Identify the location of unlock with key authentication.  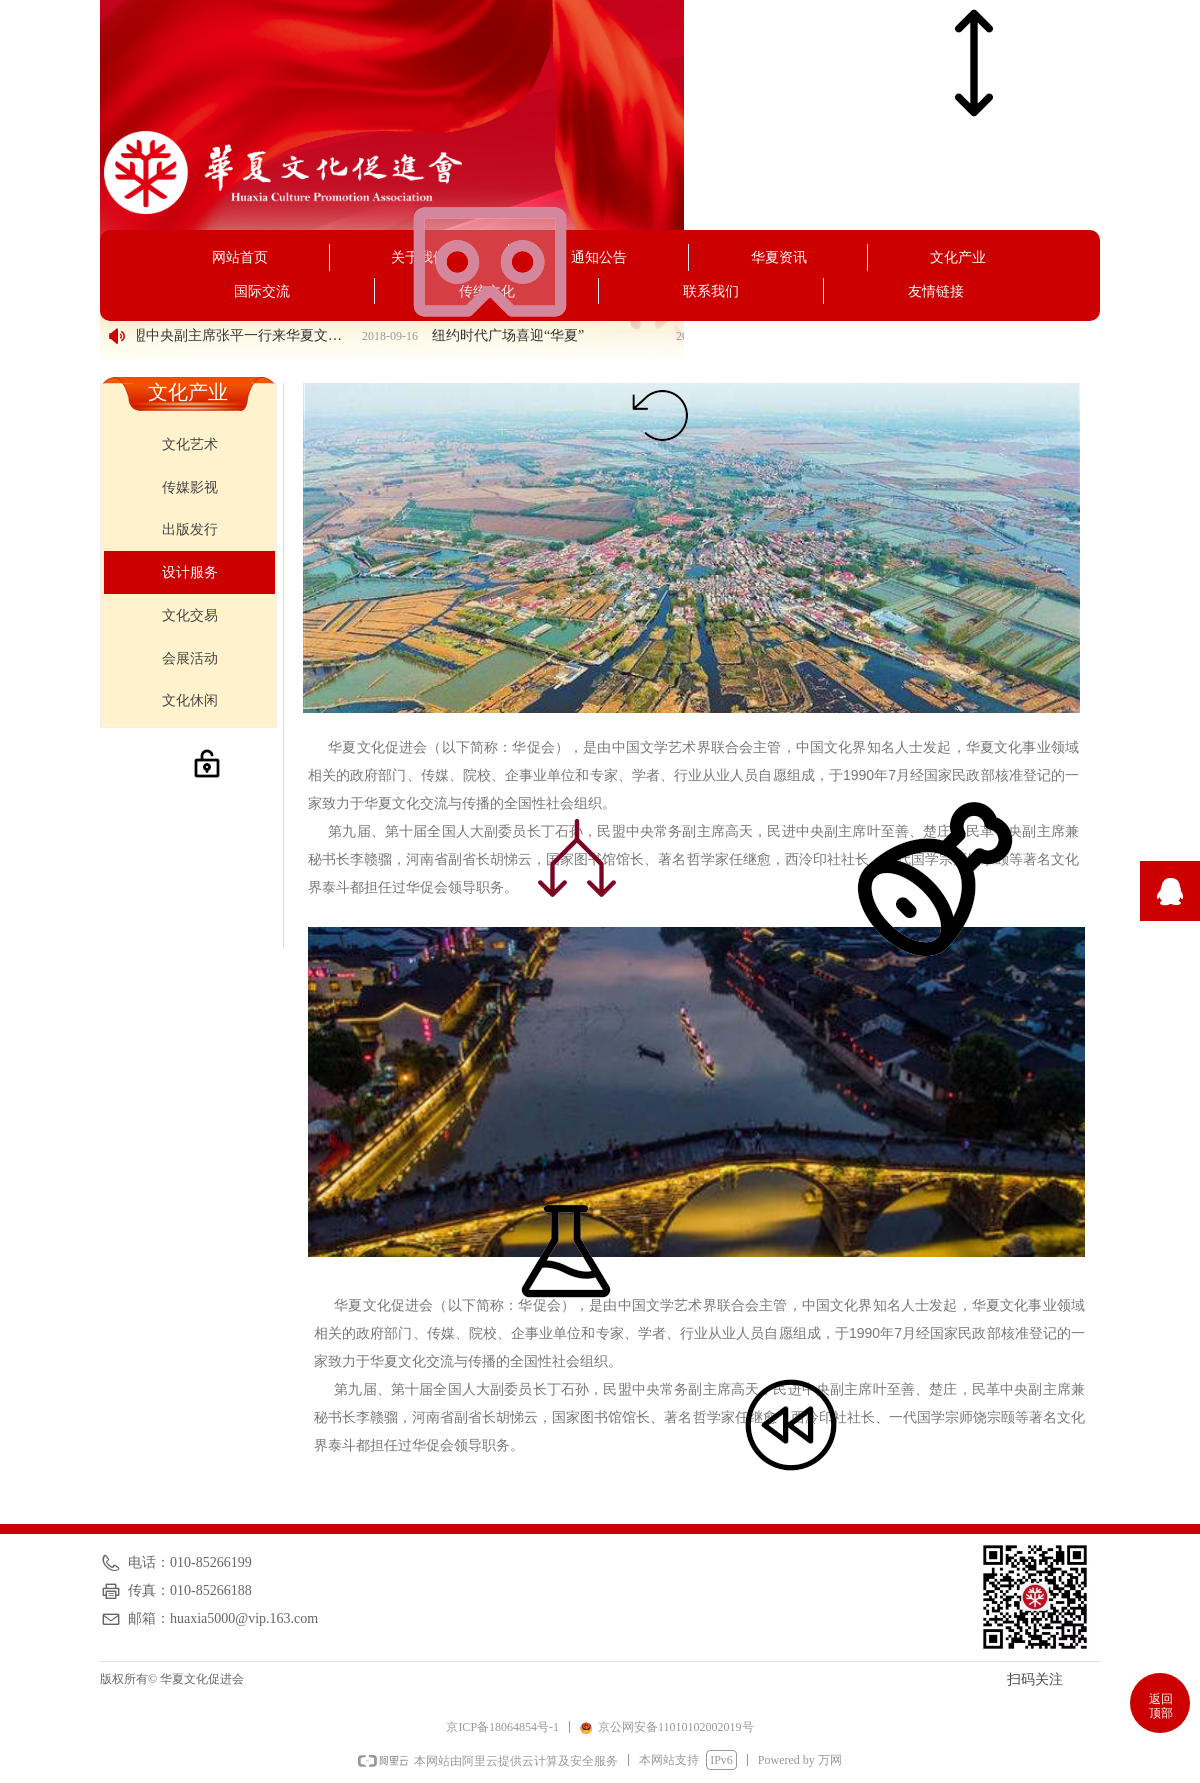
(207, 765).